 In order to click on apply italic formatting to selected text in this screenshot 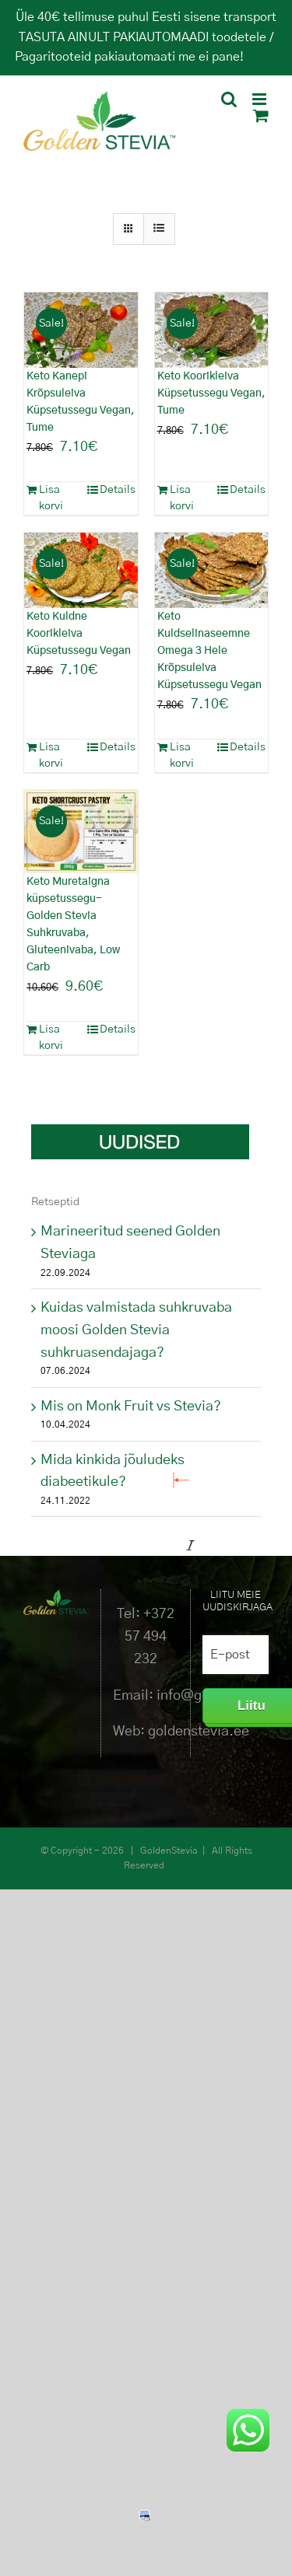, I will do `click(190, 1545)`.